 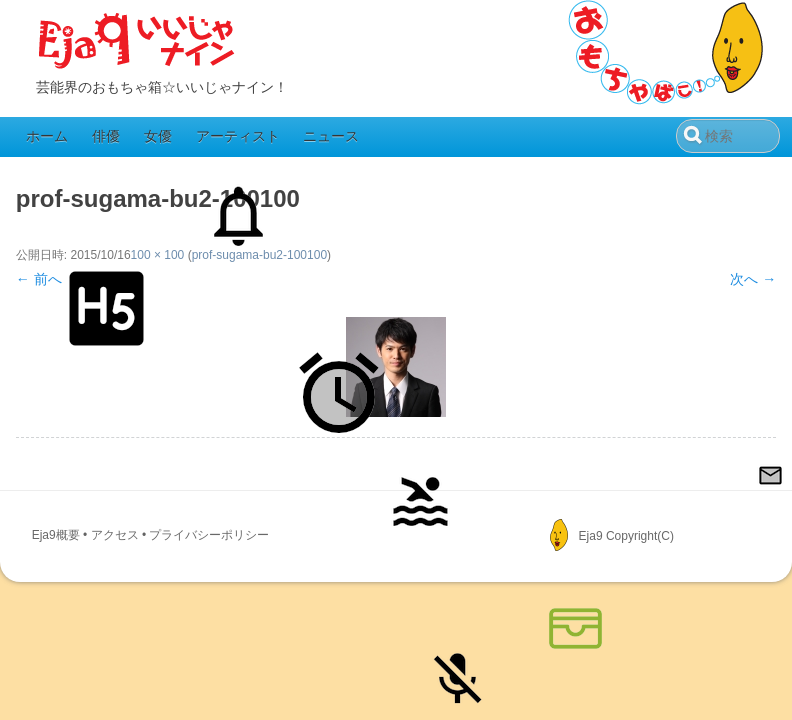 What do you see at coordinates (339, 393) in the screenshot?
I see `set or manage alarms` at bounding box center [339, 393].